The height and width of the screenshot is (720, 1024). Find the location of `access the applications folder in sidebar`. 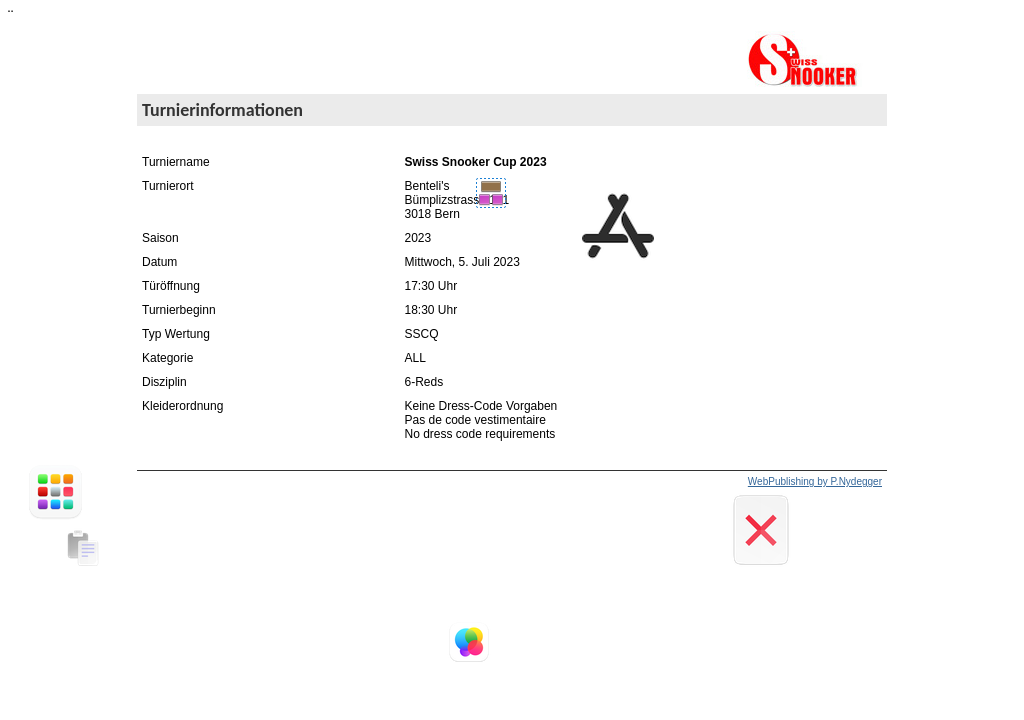

access the applications folder in sidebar is located at coordinates (618, 226).